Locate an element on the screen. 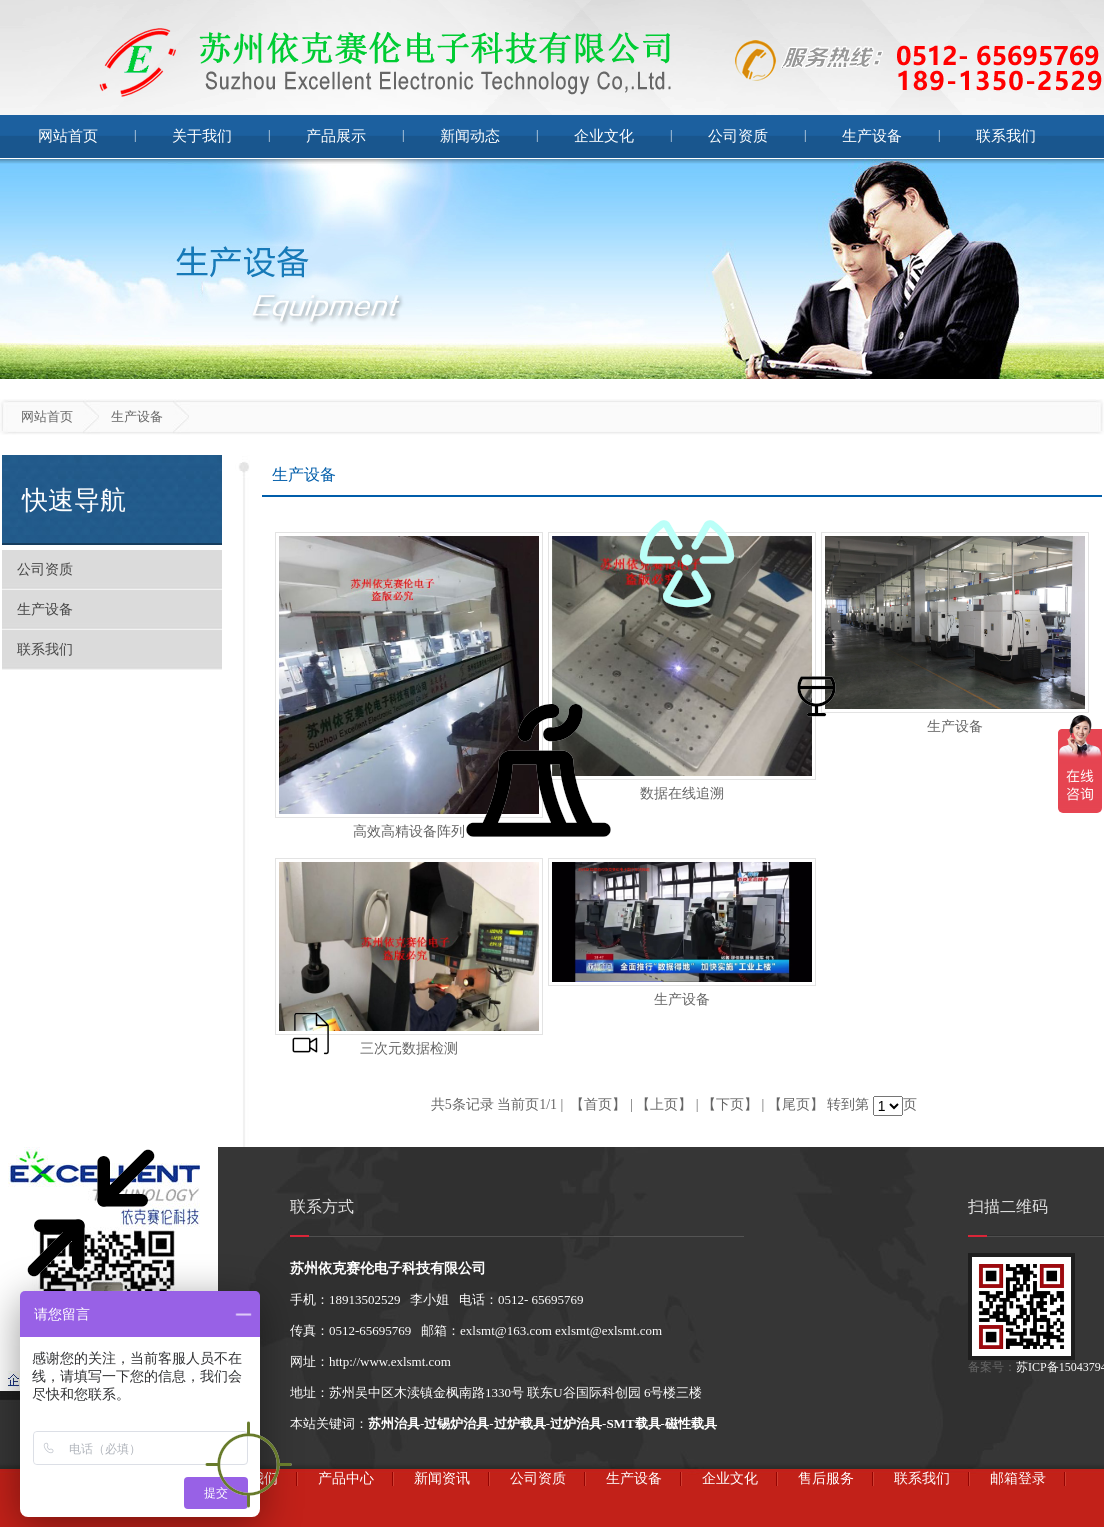 This screenshot has height=1527, width=1104. view nuclear power plant information is located at coordinates (538, 778).